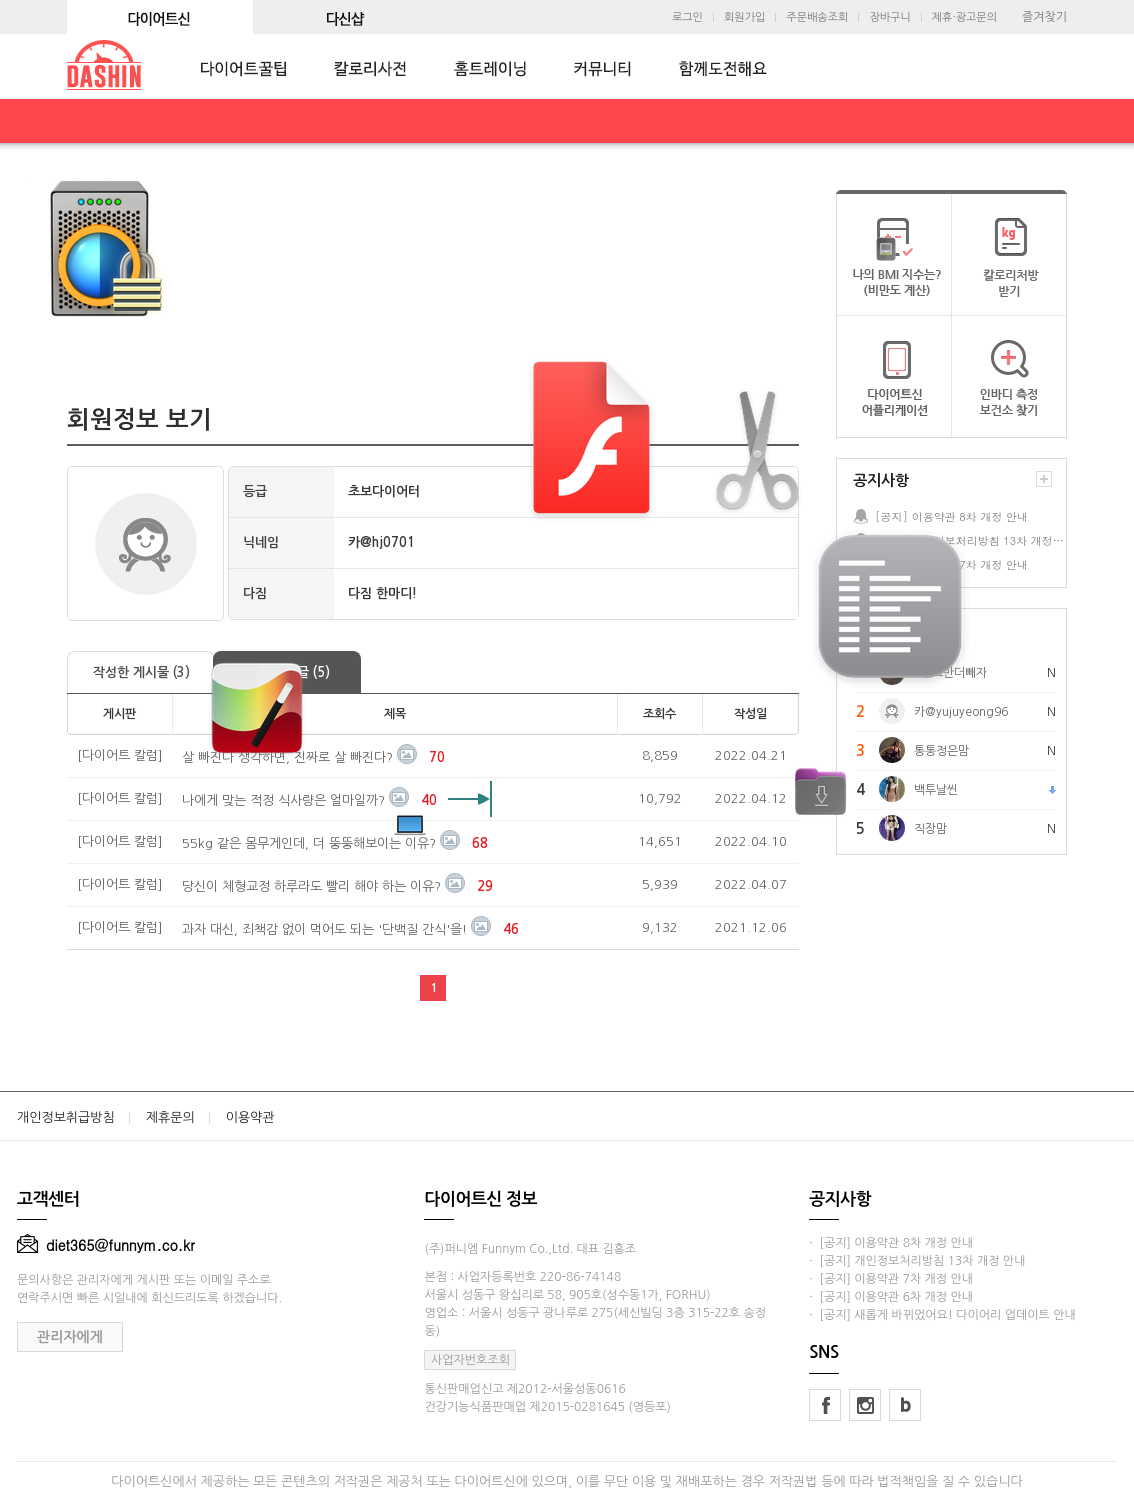 The width and height of the screenshot is (1134, 1502). What do you see at coordinates (470, 799) in the screenshot?
I see `jump to the last item in a list` at bounding box center [470, 799].